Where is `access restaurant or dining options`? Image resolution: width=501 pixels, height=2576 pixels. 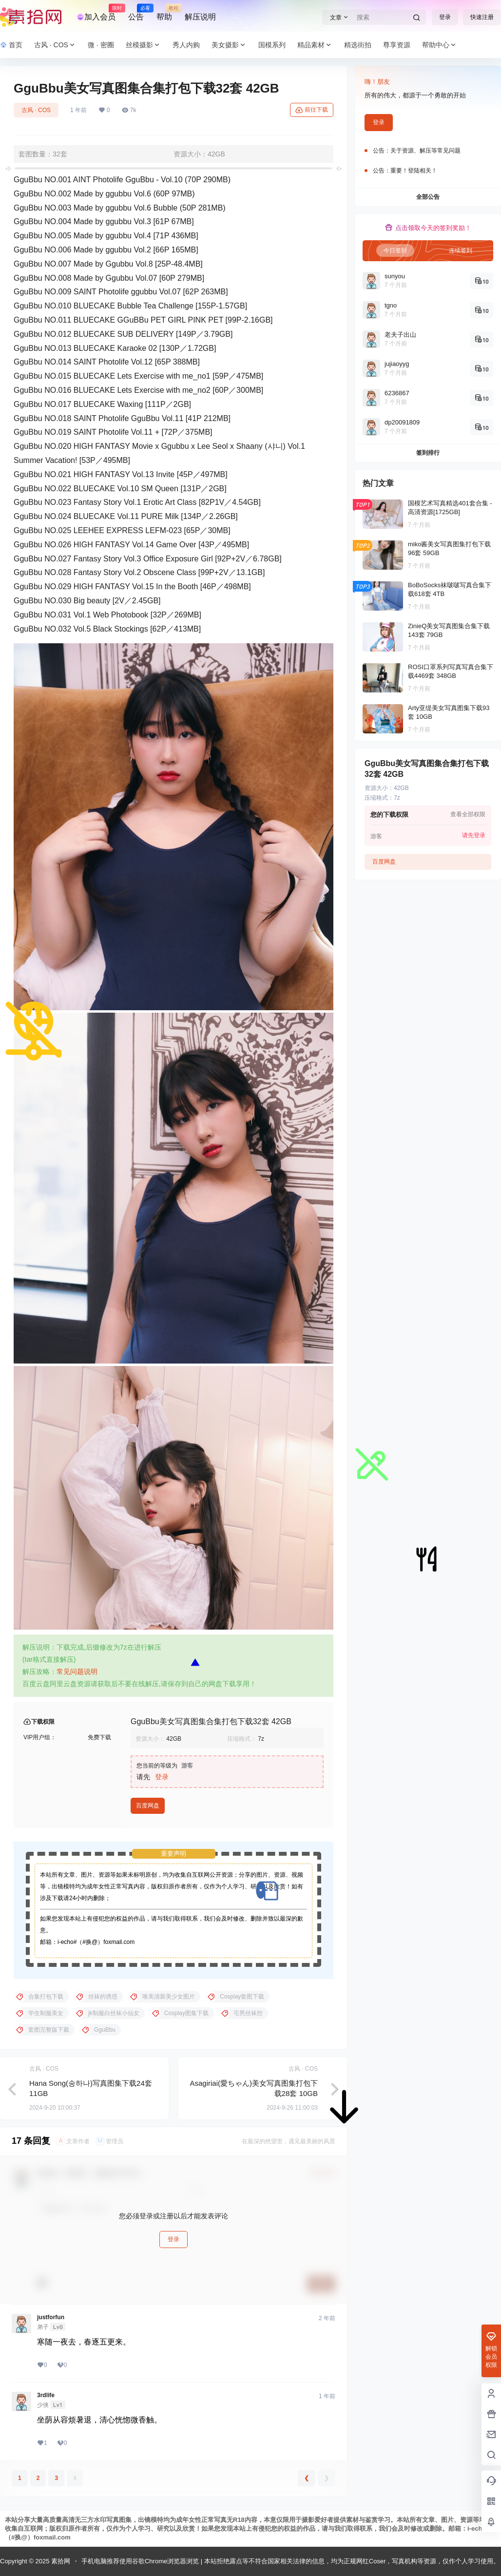 access restaurant or dining options is located at coordinates (426, 1559).